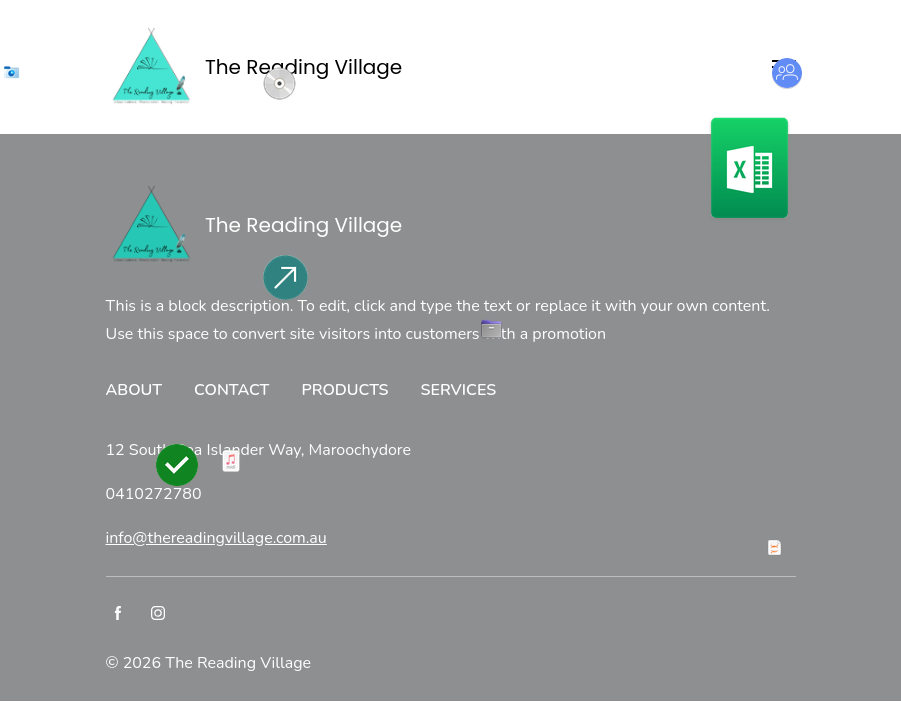  What do you see at coordinates (749, 169) in the screenshot?
I see `spreadsheet template file` at bounding box center [749, 169].